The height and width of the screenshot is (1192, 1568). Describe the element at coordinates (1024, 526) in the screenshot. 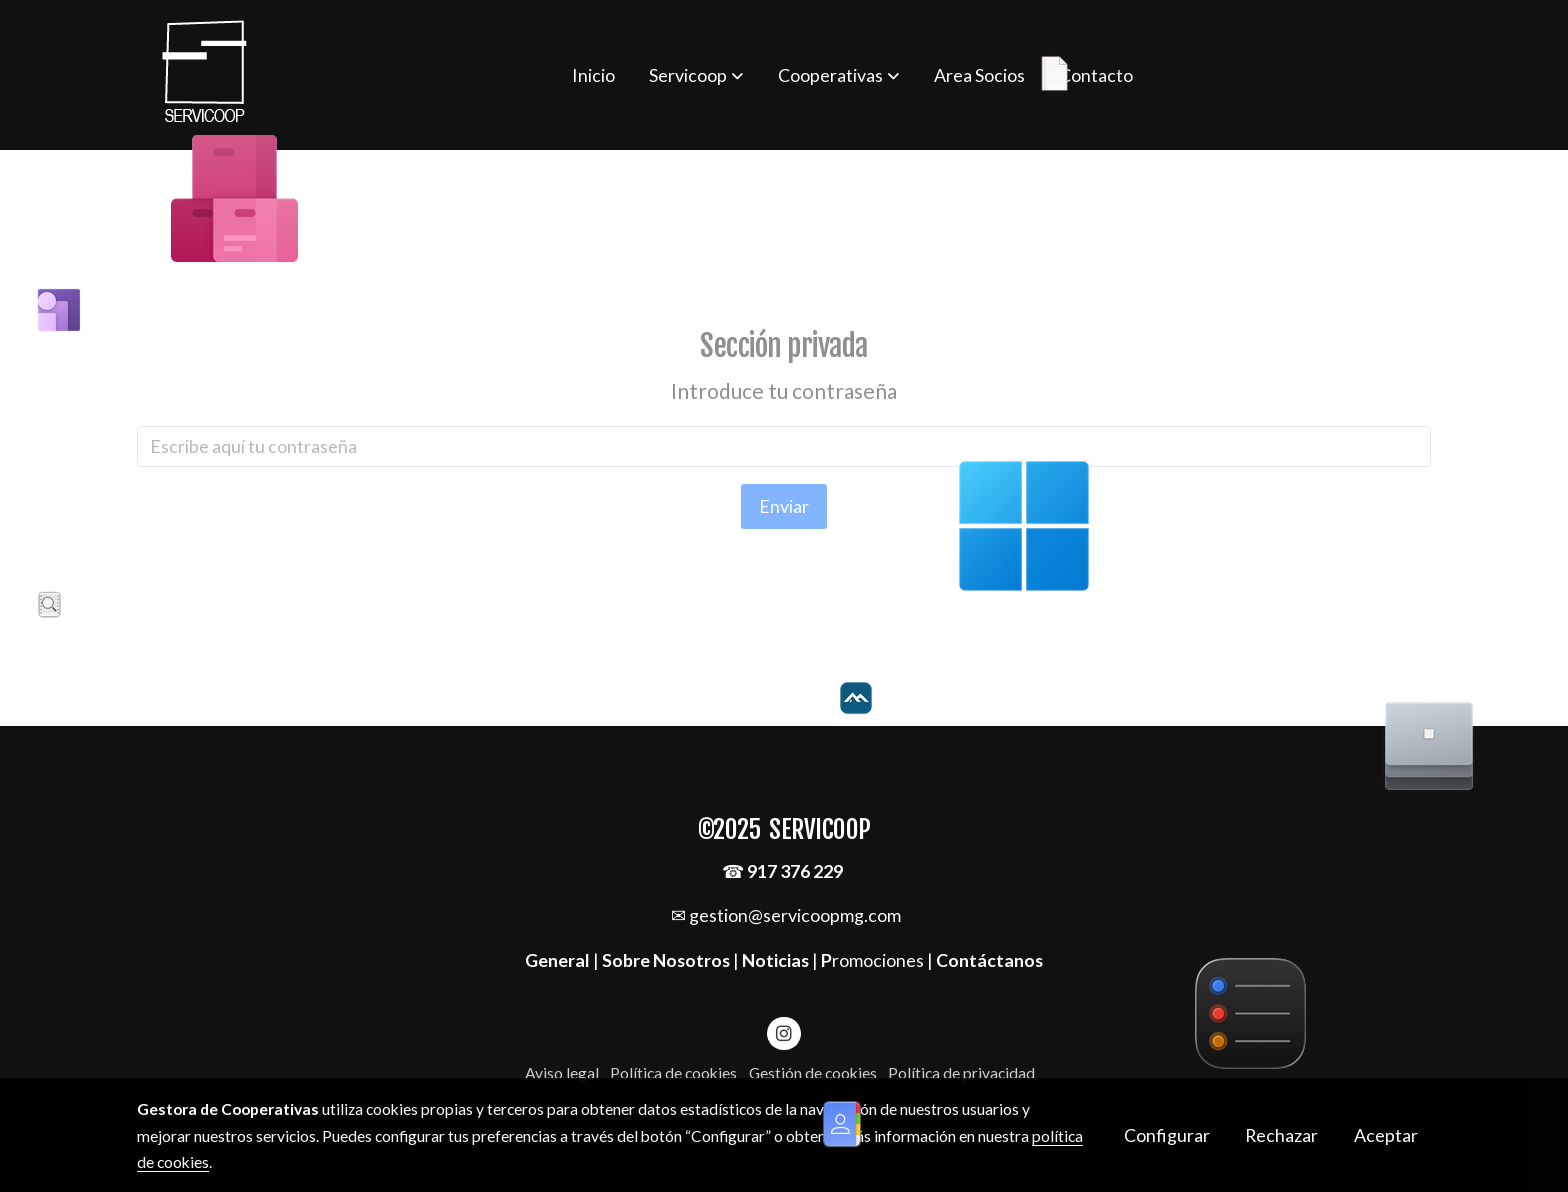

I see `open the Windows start menu` at that location.